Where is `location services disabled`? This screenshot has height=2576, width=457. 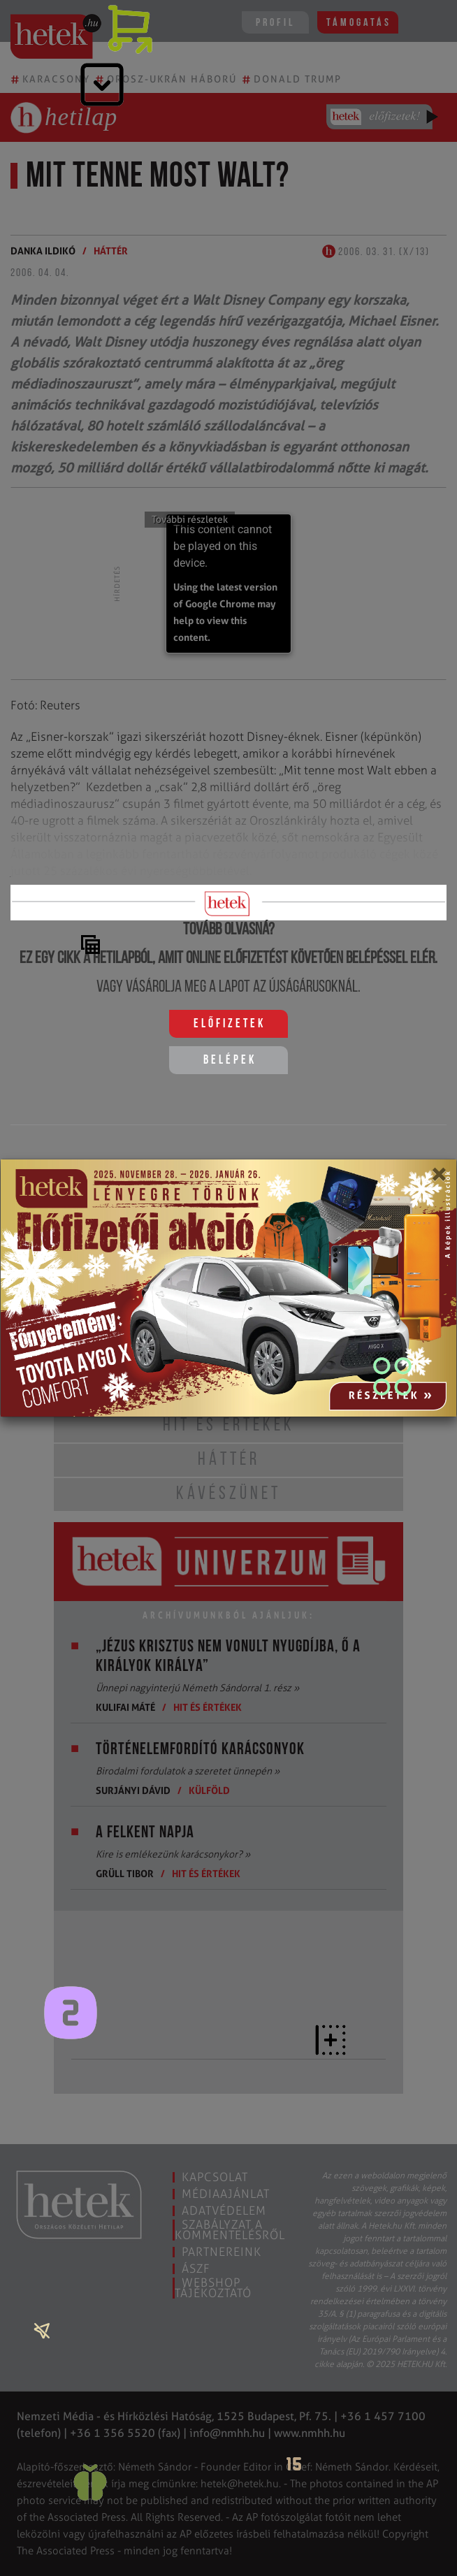 location services disabled is located at coordinates (42, 2331).